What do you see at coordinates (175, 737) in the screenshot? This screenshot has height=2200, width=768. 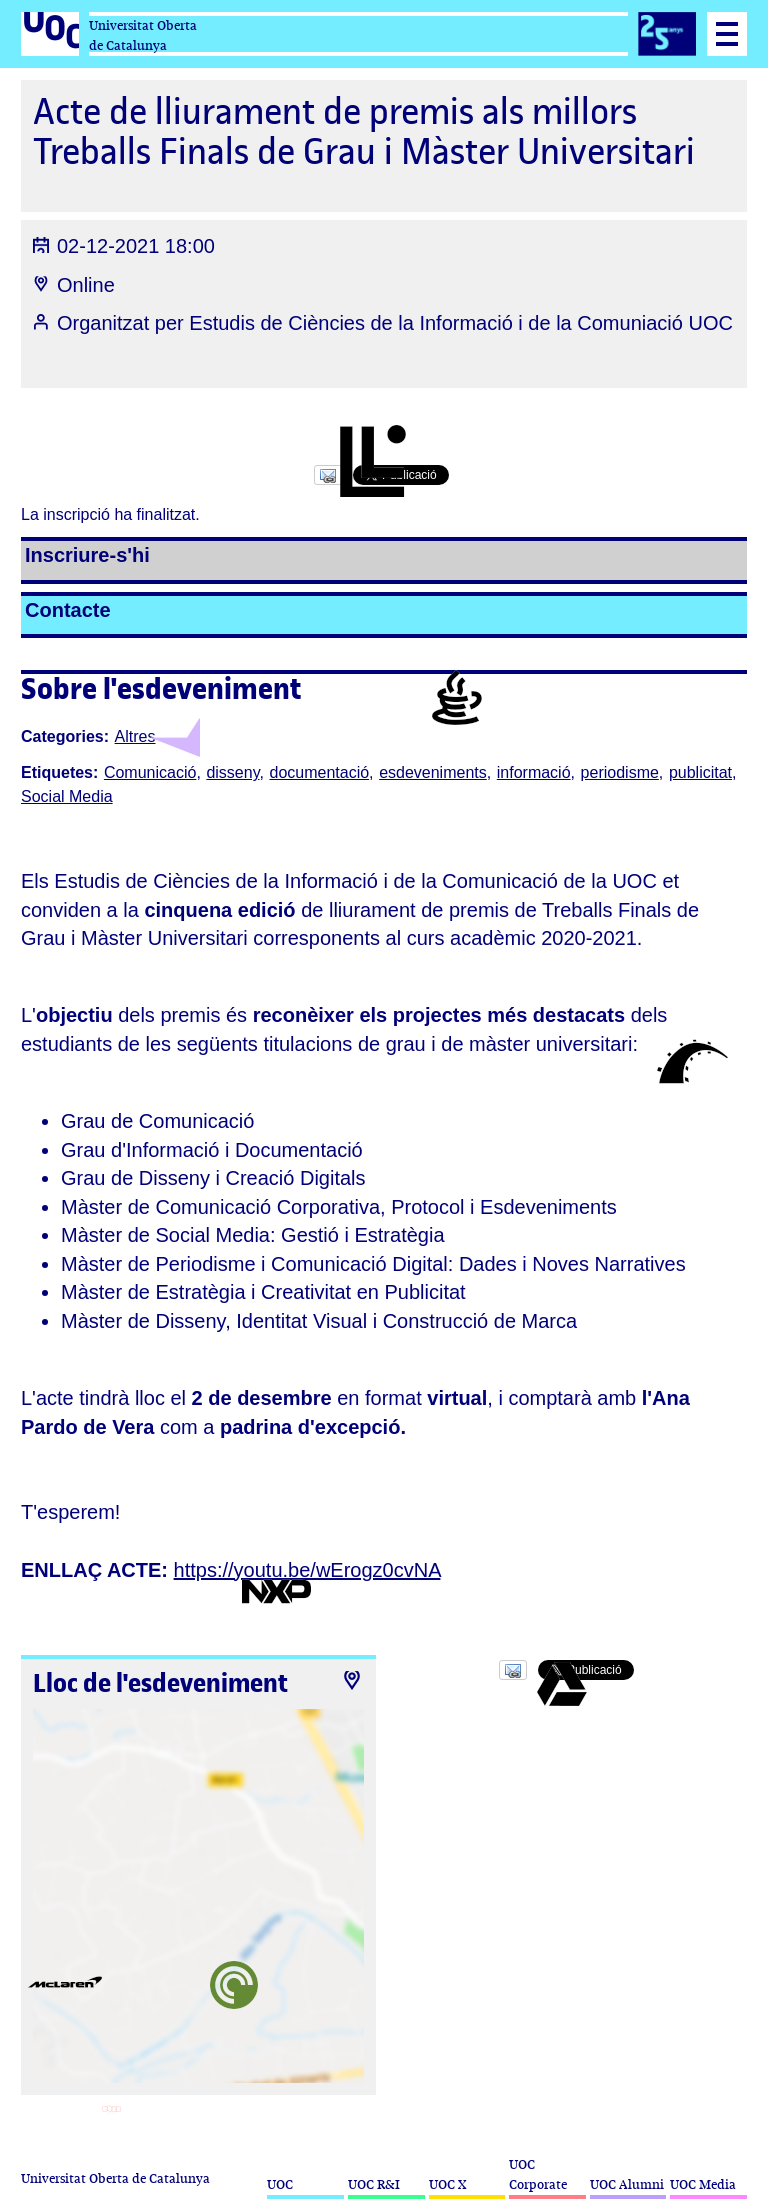 I see `open FACEIT gaming platform` at bounding box center [175, 737].